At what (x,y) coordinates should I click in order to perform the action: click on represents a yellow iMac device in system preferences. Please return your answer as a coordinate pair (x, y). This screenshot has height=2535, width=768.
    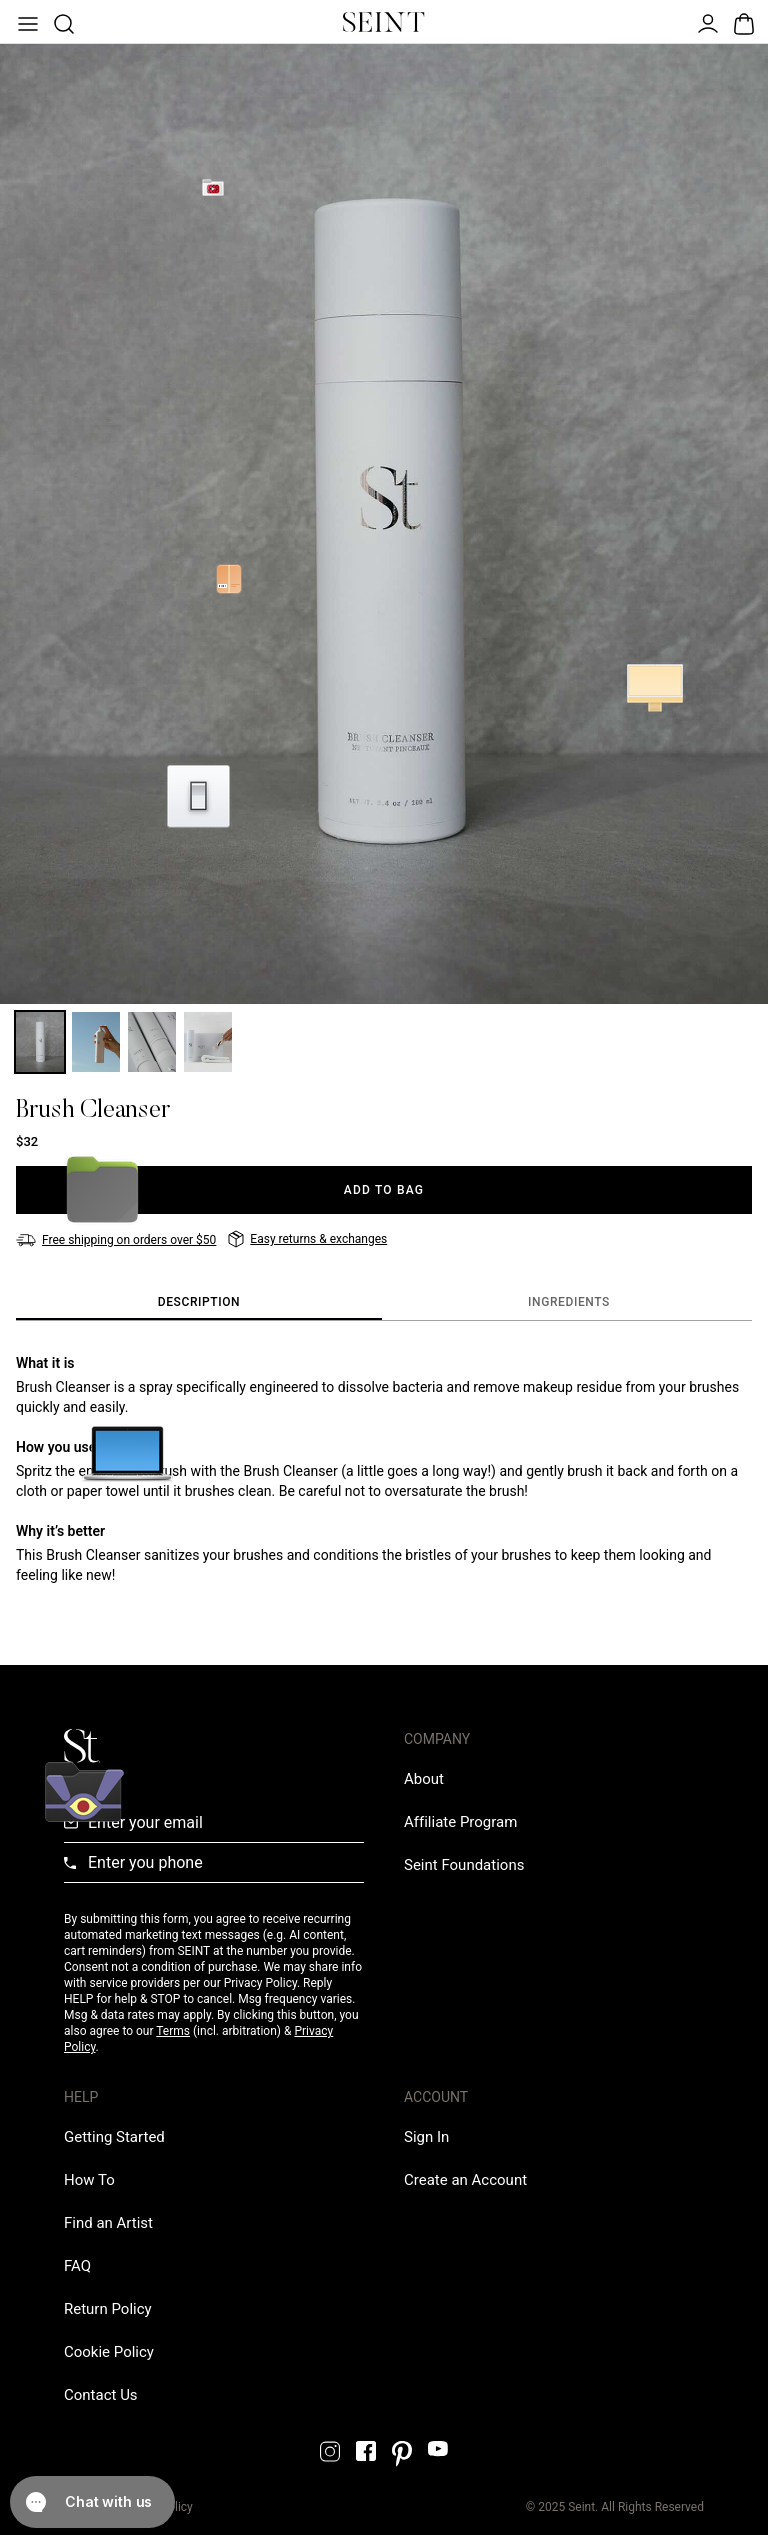
    Looking at the image, I should click on (655, 687).